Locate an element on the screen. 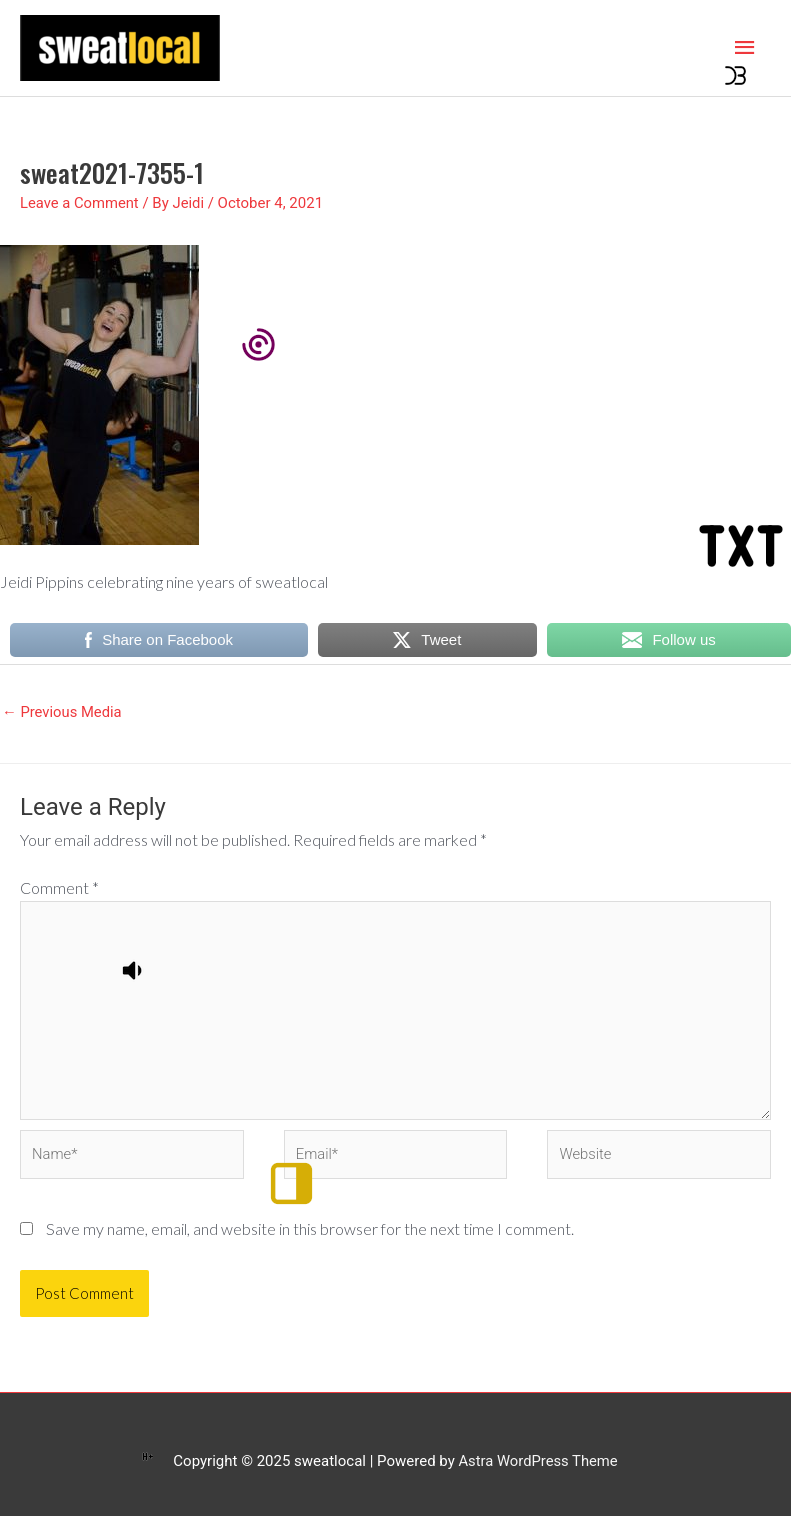 Image resolution: width=791 pixels, height=1521 pixels. indicates H+ (HSPA+) mobile network connection is located at coordinates (147, 1456).